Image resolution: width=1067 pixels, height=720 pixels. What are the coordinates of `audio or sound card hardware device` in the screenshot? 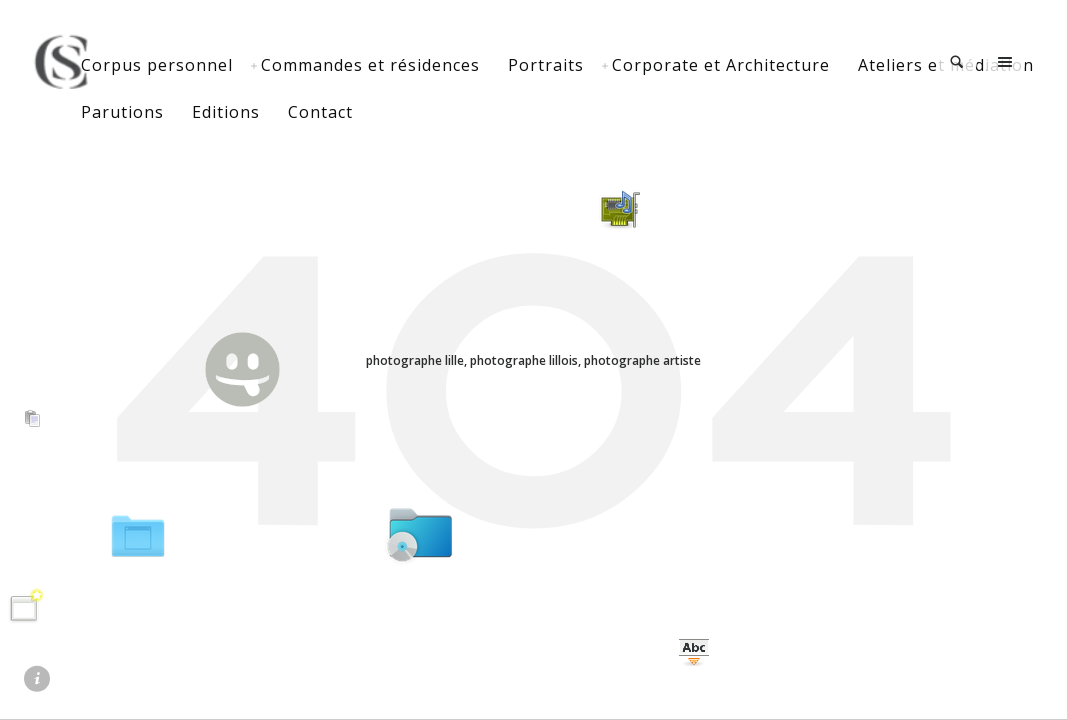 It's located at (619, 209).